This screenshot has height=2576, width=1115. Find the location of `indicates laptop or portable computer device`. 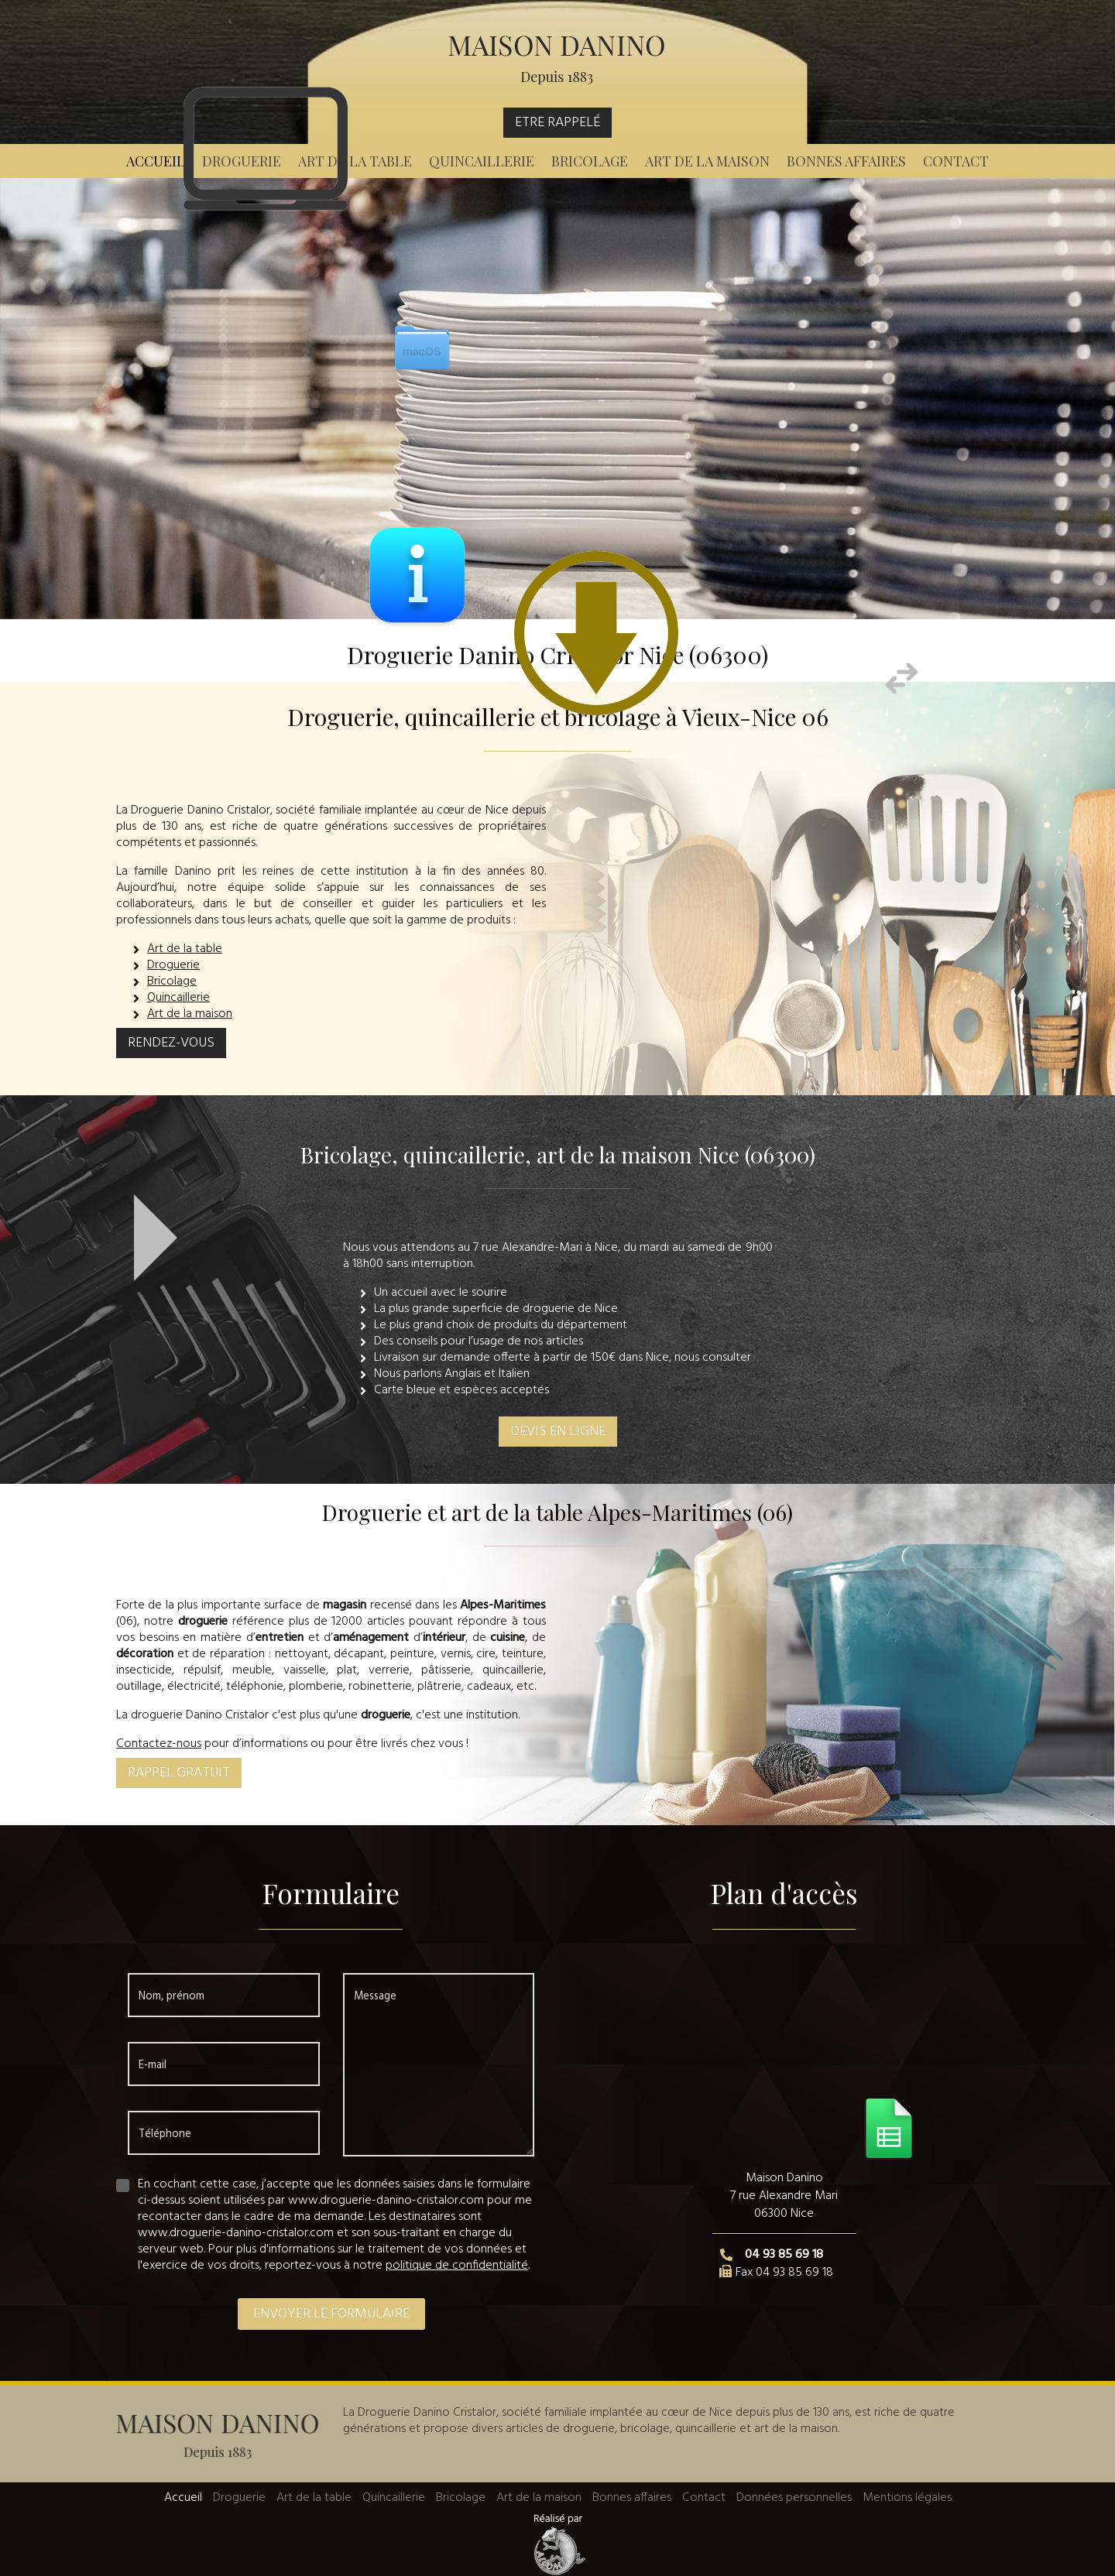

indicates laptop or portable computer device is located at coordinates (266, 149).